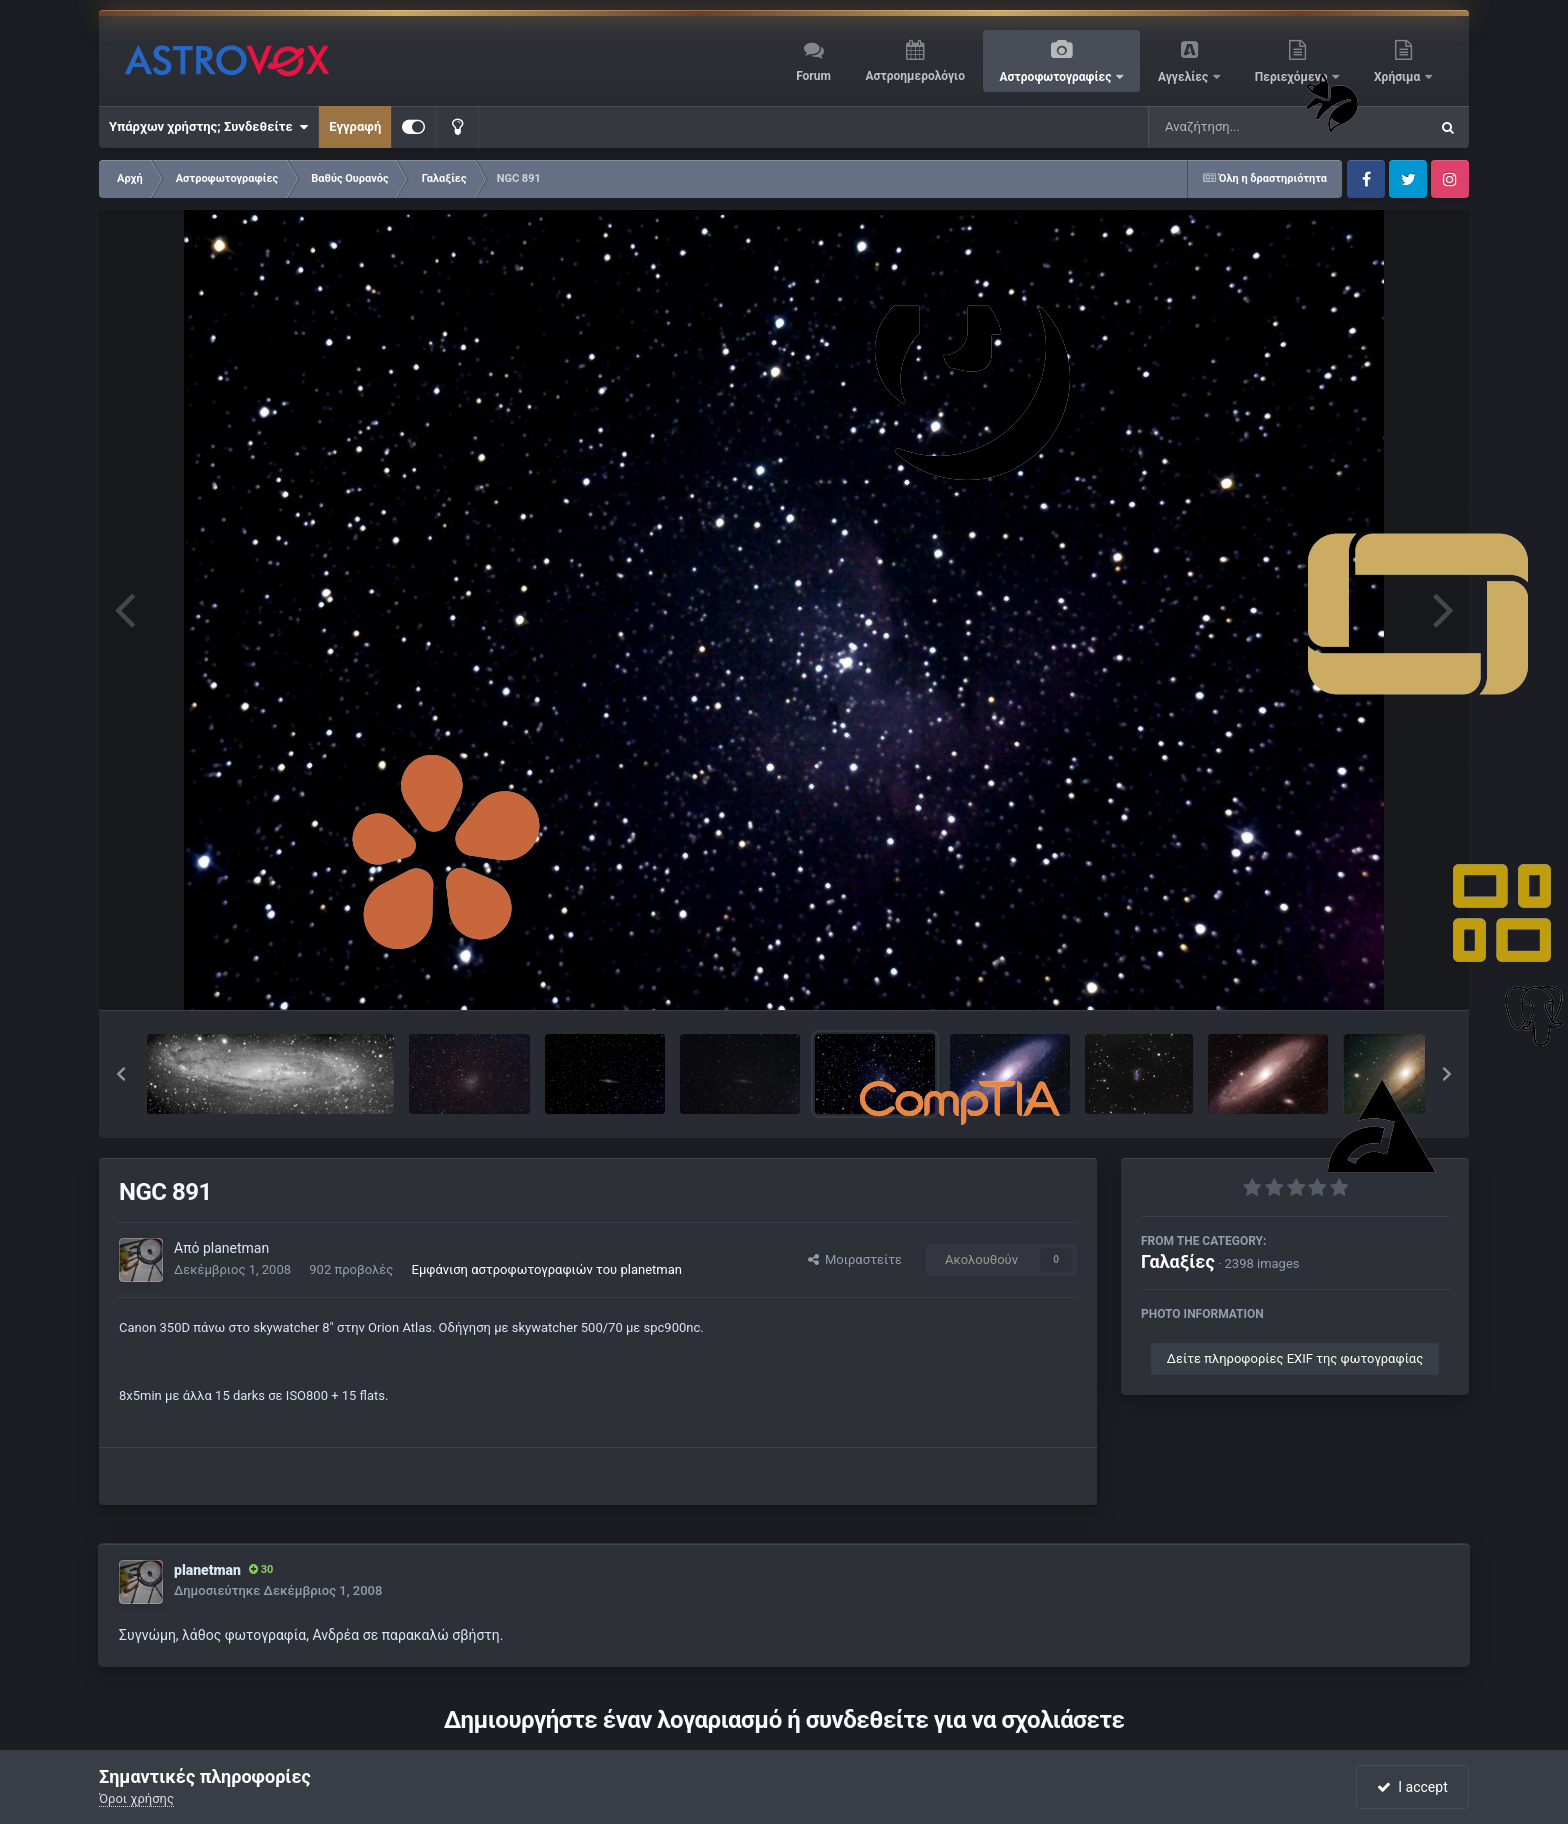 The image size is (1568, 1824). Describe the element at coordinates (1382, 1126) in the screenshot. I see `biome code formatter and linter tool logo` at that location.